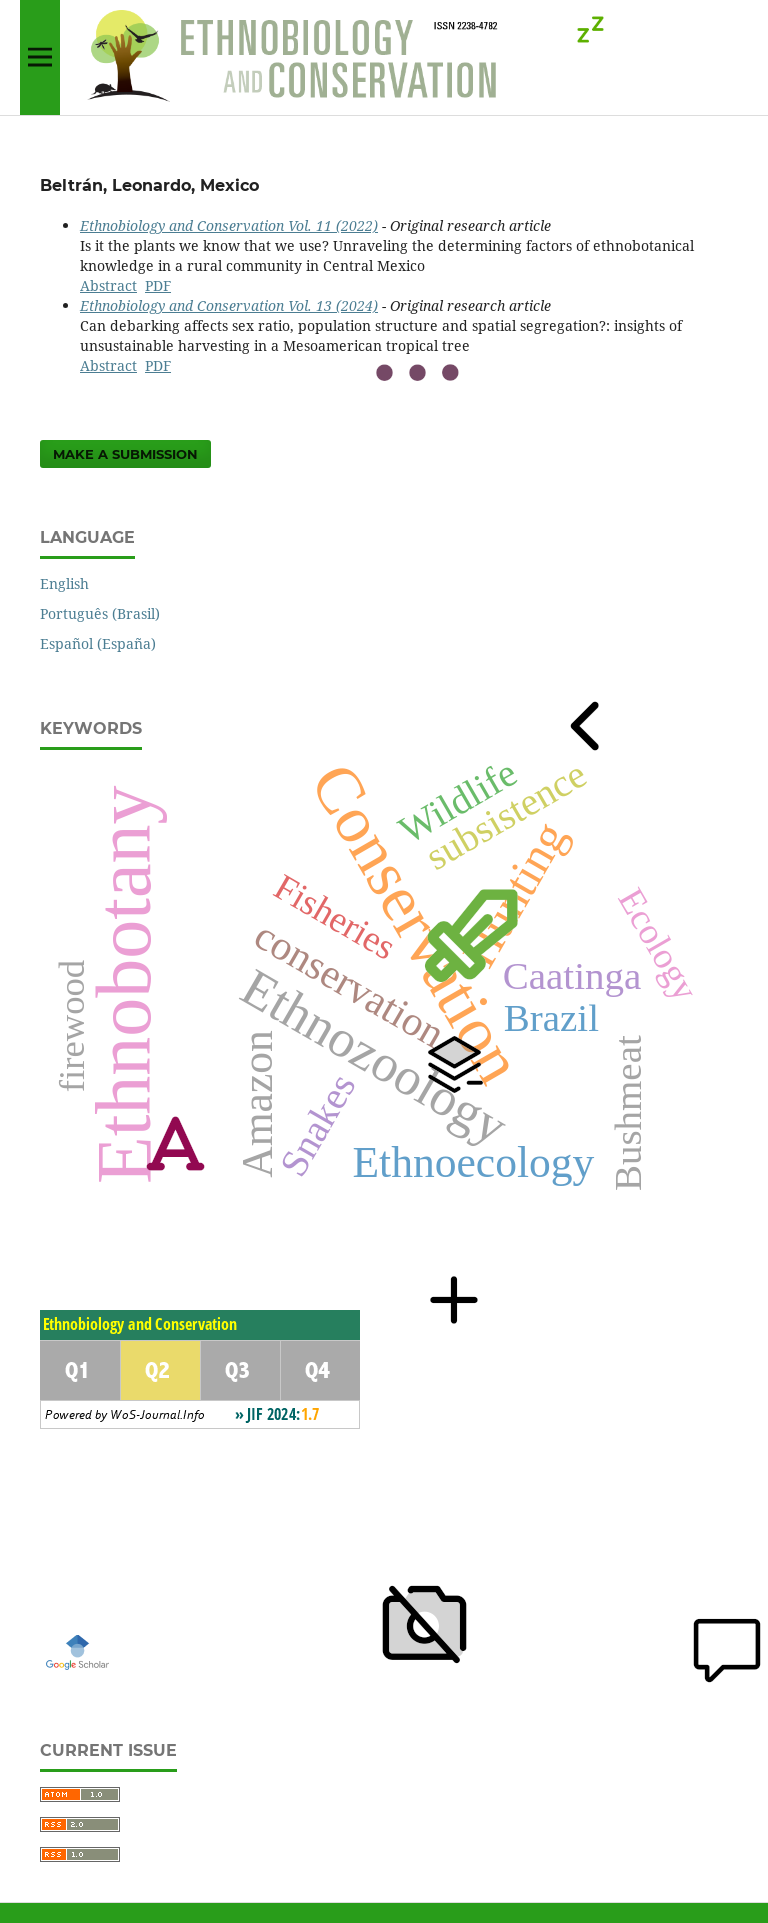  What do you see at coordinates (455, 1301) in the screenshot?
I see `add a new item` at bounding box center [455, 1301].